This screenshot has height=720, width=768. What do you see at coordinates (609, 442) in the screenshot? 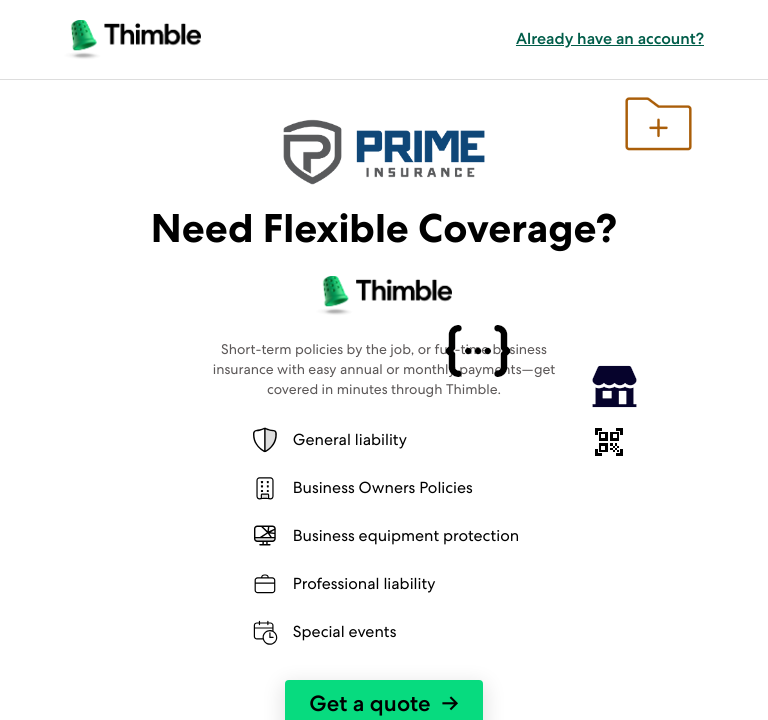
I see `scan a QR code` at bounding box center [609, 442].